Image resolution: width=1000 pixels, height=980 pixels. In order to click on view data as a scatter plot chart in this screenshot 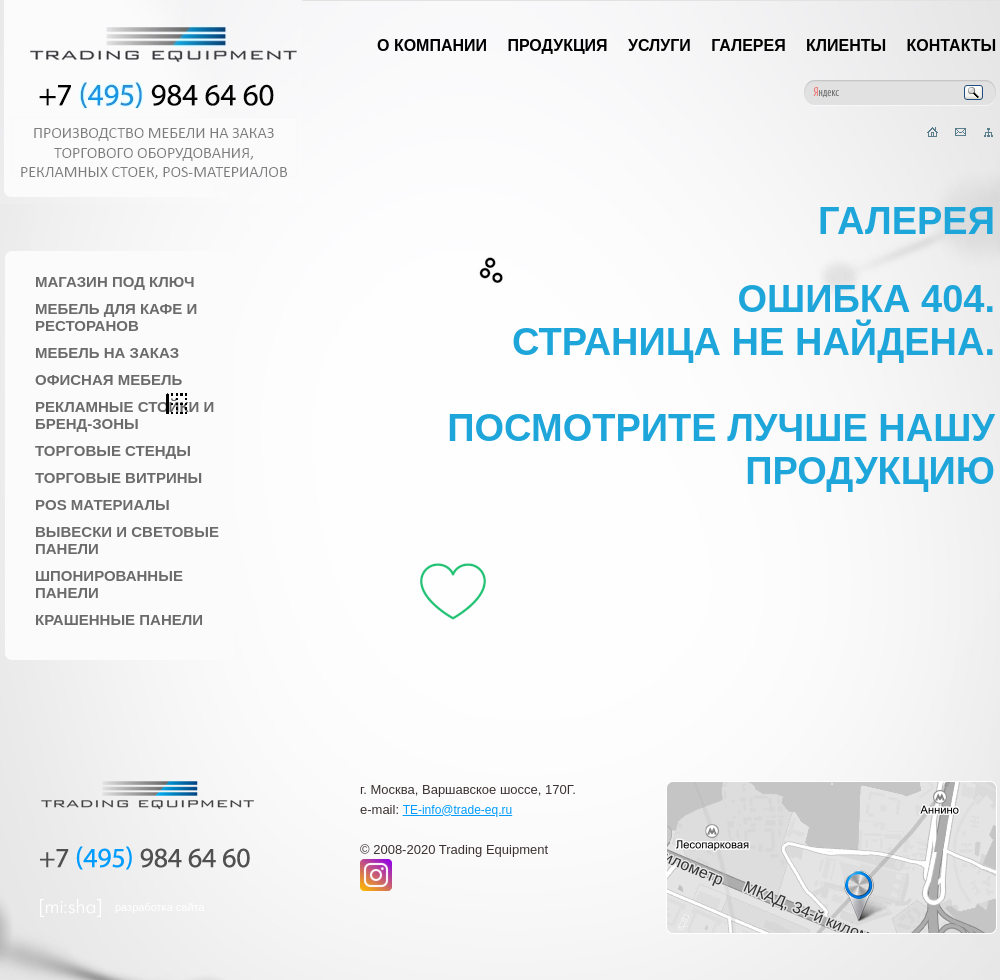, I will do `click(491, 270)`.